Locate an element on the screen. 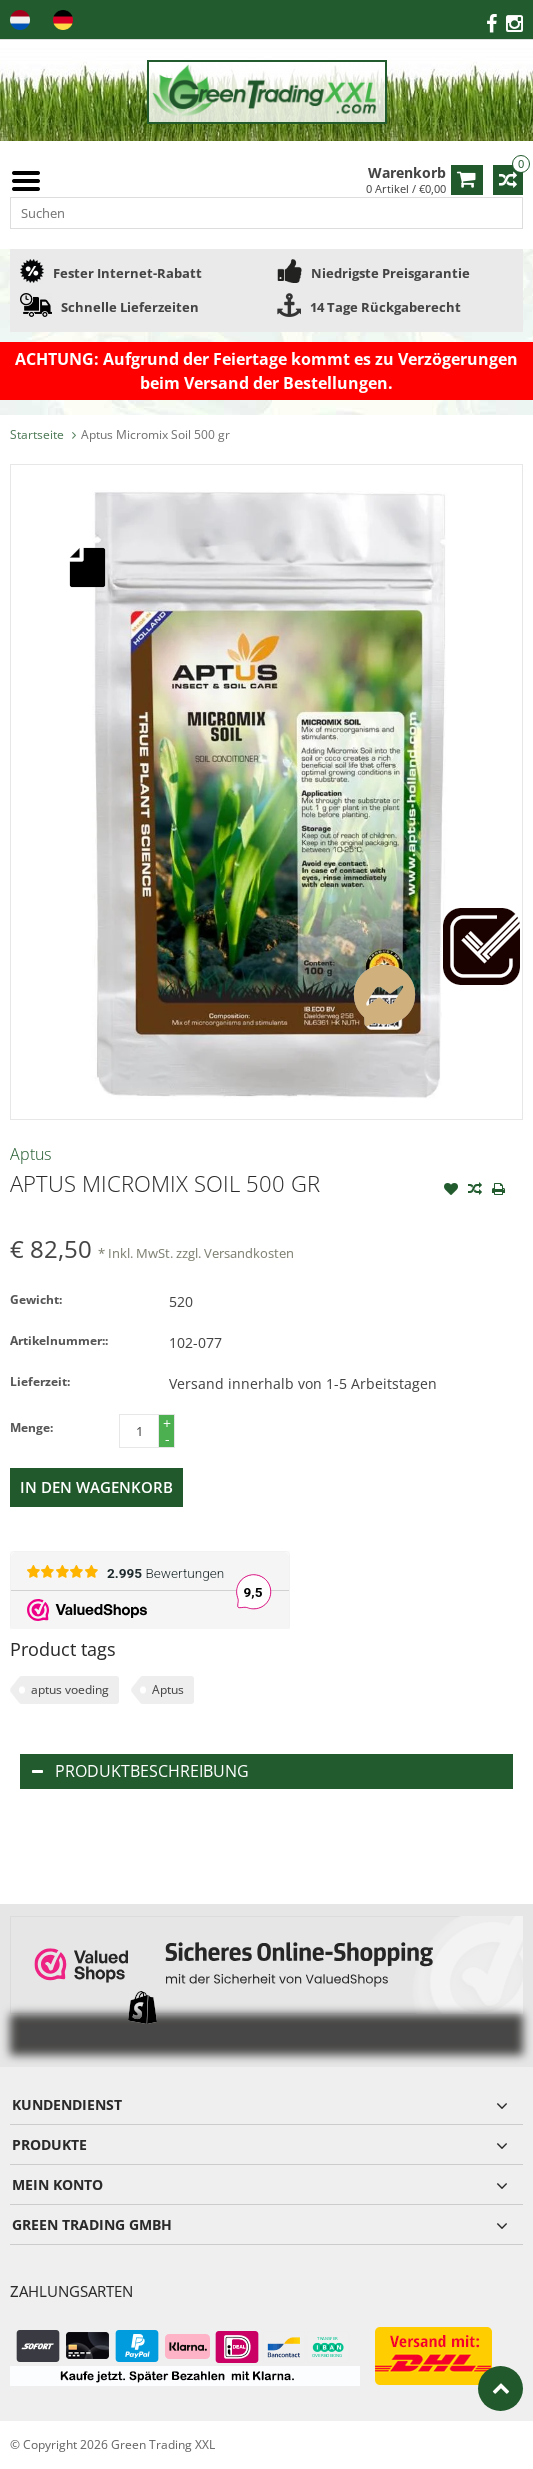 The image size is (533, 2469). view or open a document is located at coordinates (87, 567).